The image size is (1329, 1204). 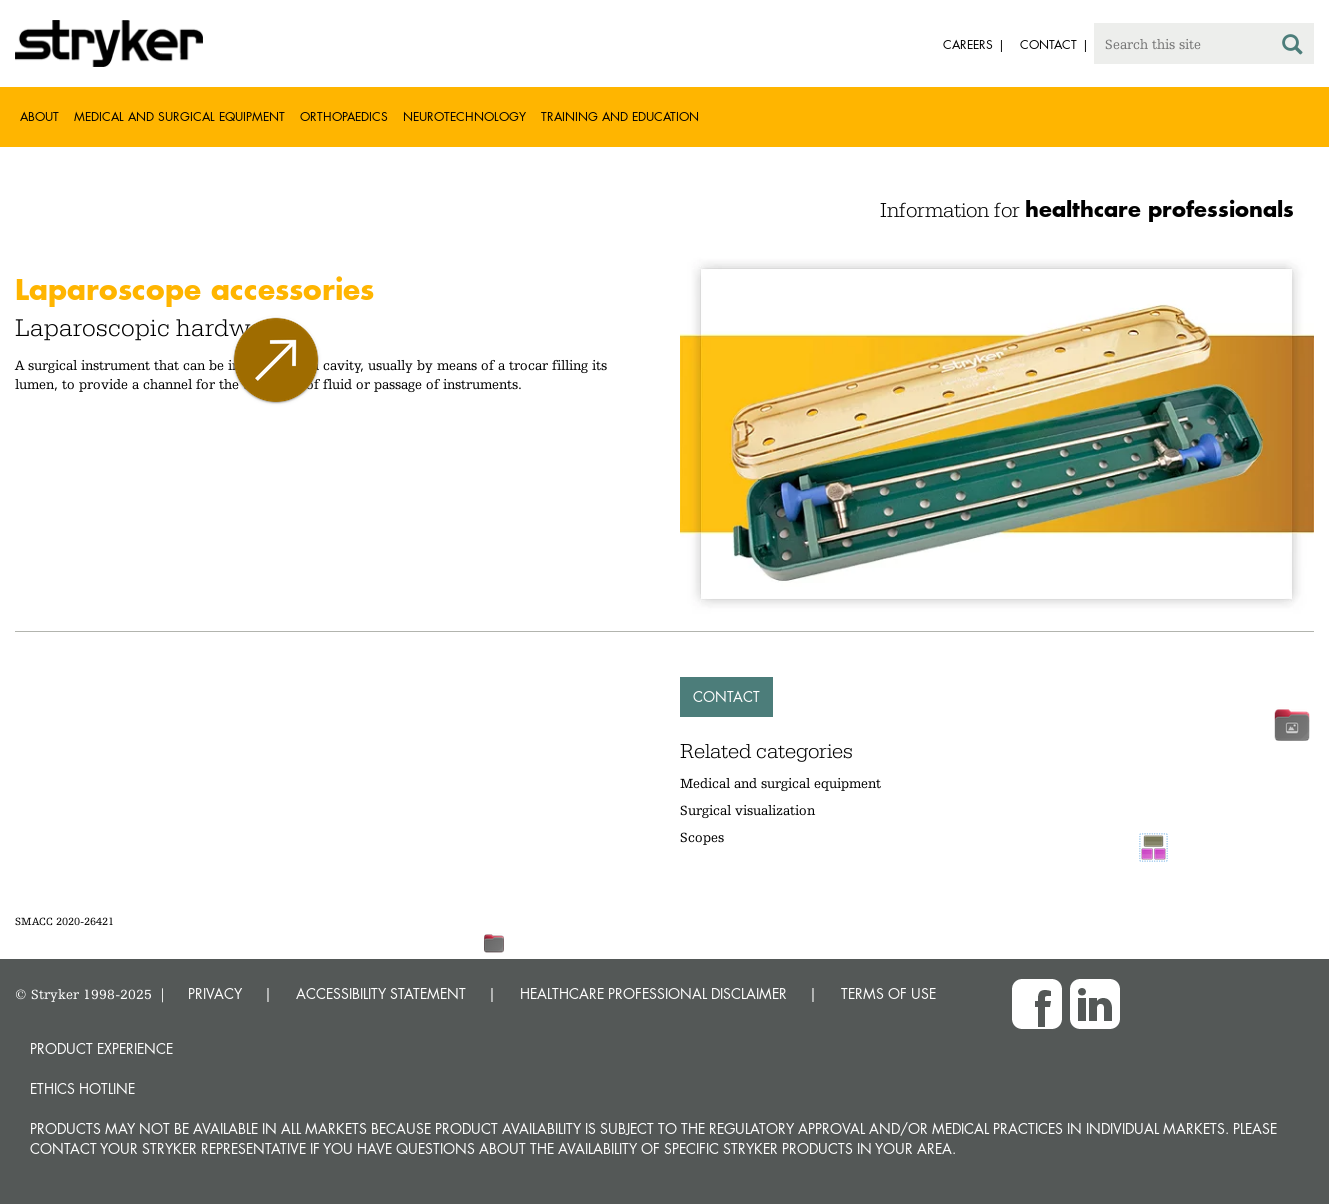 I want to click on indicates a symbolic link or shortcut to another file, so click(x=276, y=360).